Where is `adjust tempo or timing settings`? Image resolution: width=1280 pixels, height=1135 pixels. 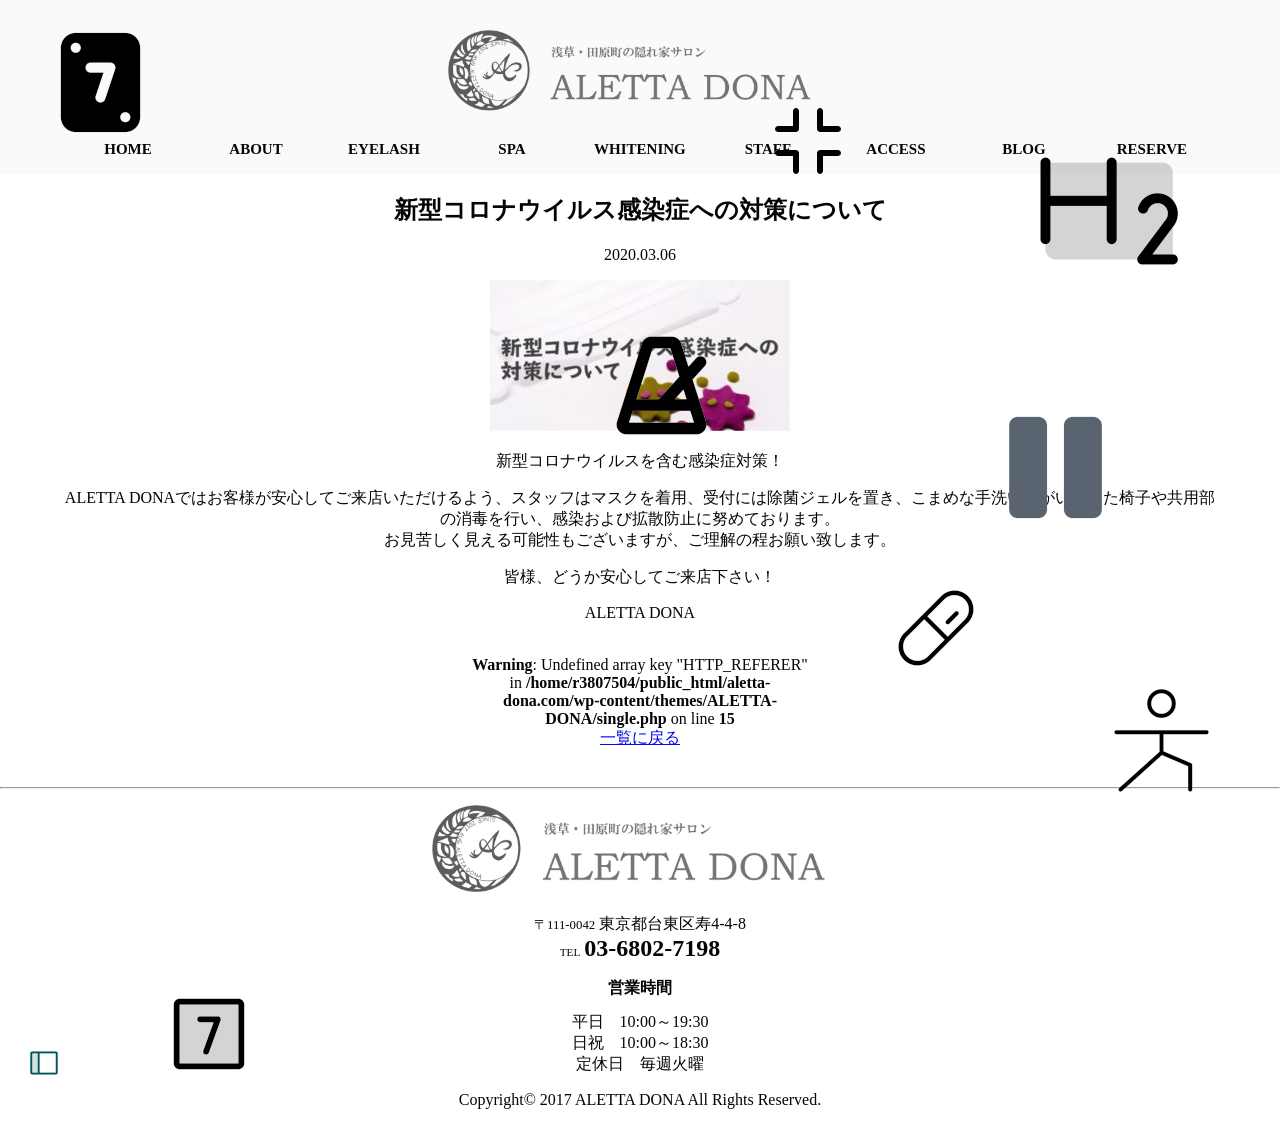 adjust tempo or timing settings is located at coordinates (661, 385).